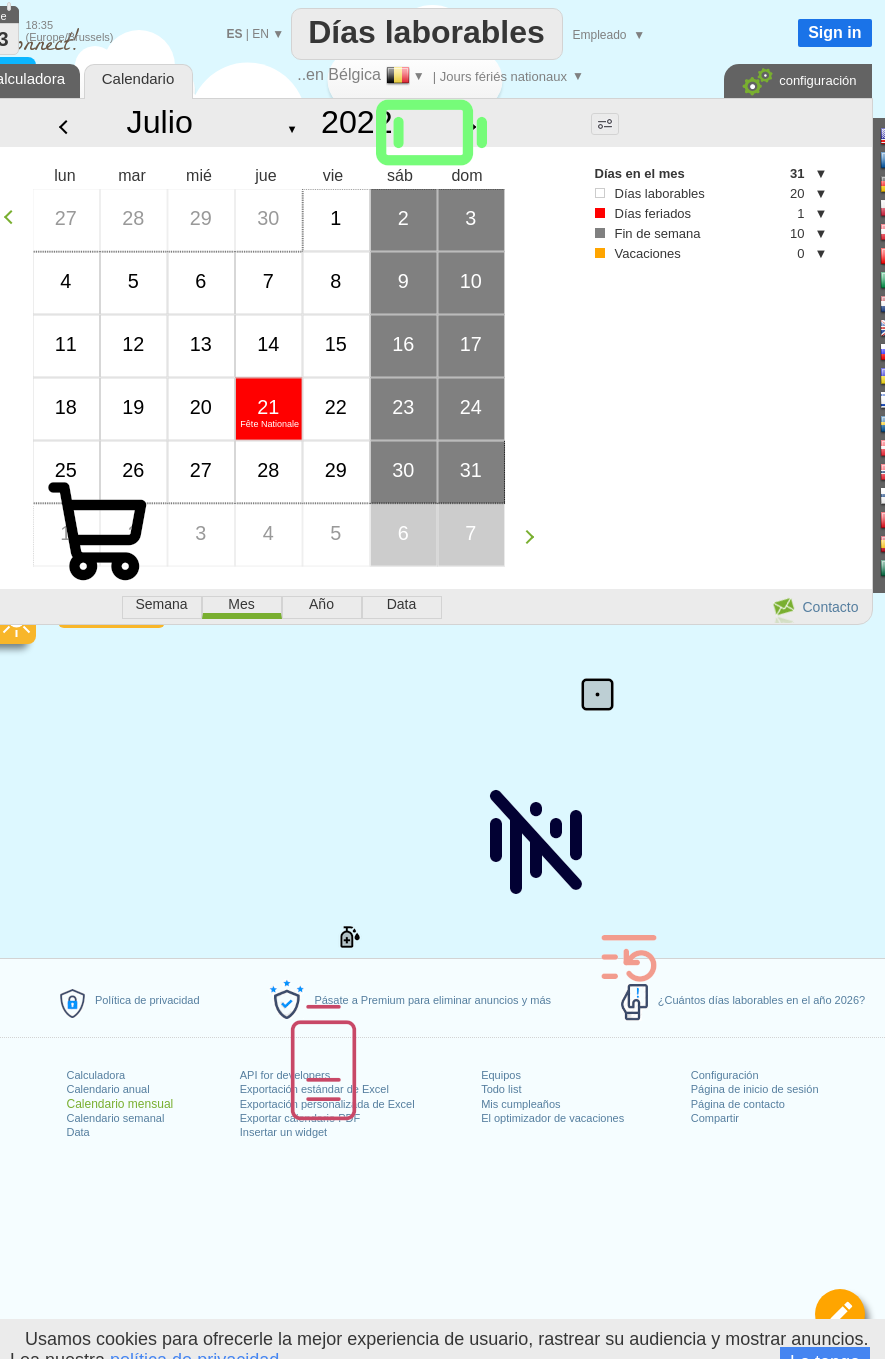 The image size is (885, 1359). I want to click on indicates low battery level, so click(431, 132).